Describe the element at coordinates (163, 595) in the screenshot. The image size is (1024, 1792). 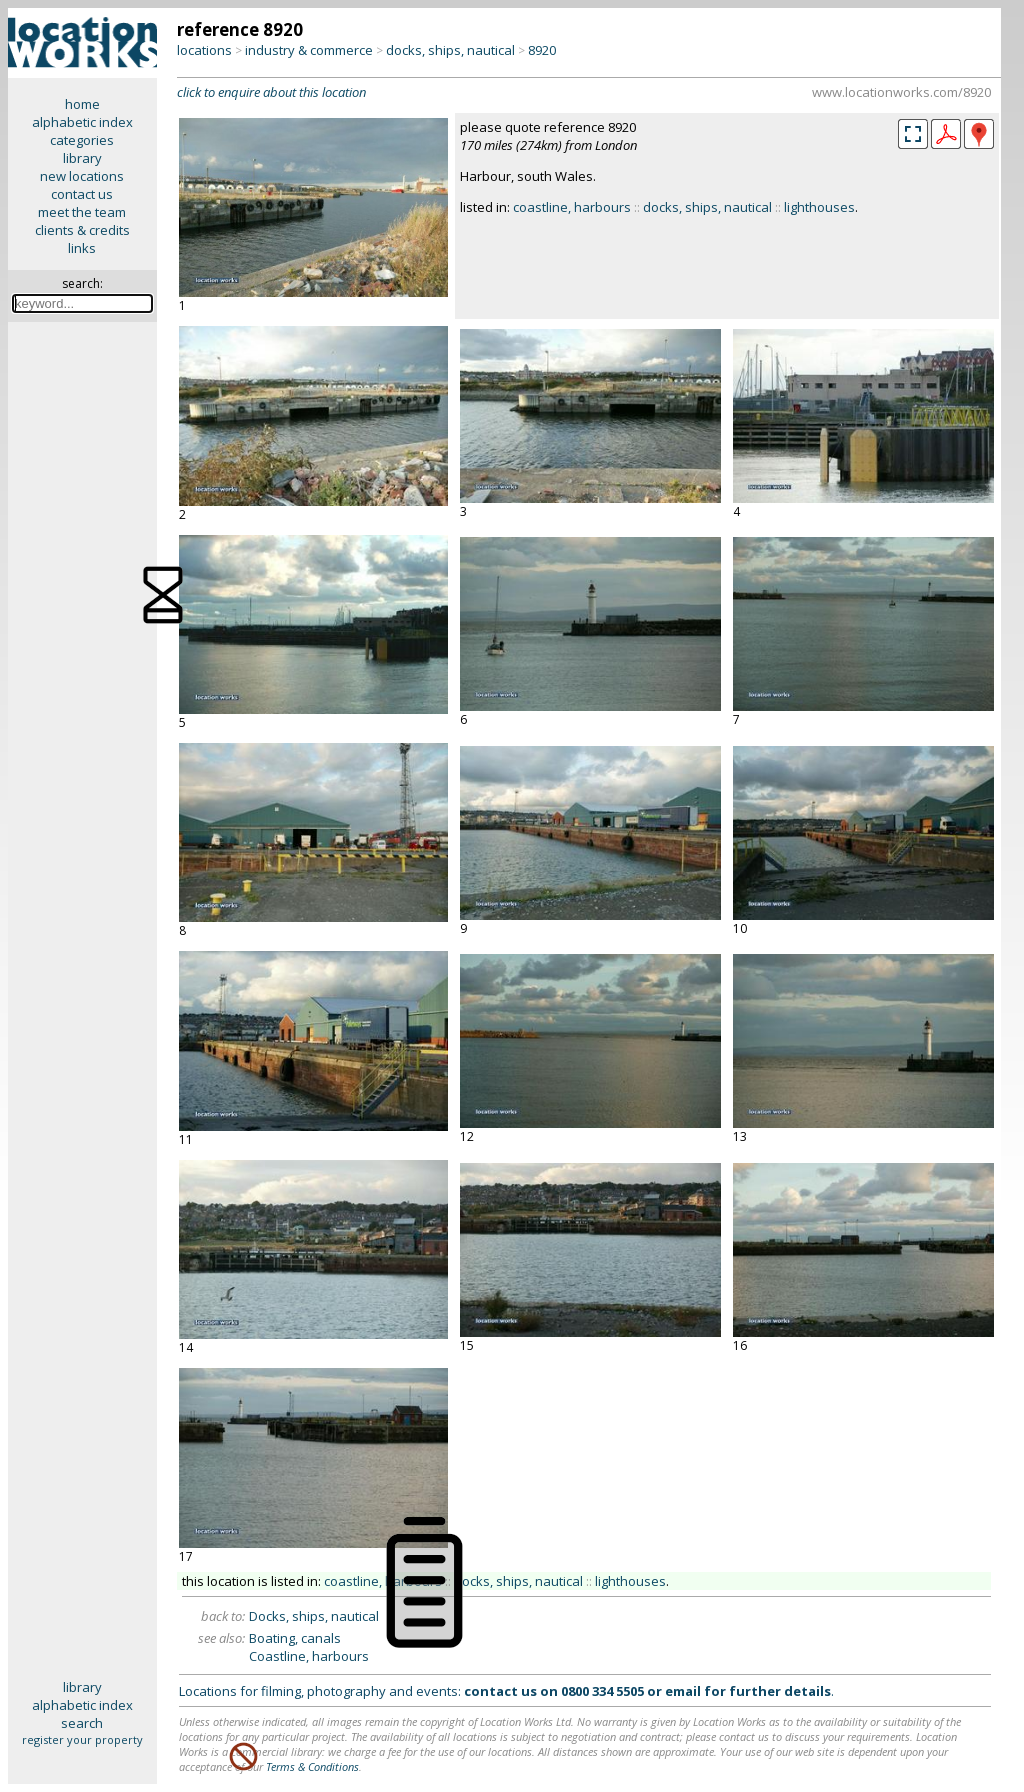
I see `indicates time is running low` at that location.